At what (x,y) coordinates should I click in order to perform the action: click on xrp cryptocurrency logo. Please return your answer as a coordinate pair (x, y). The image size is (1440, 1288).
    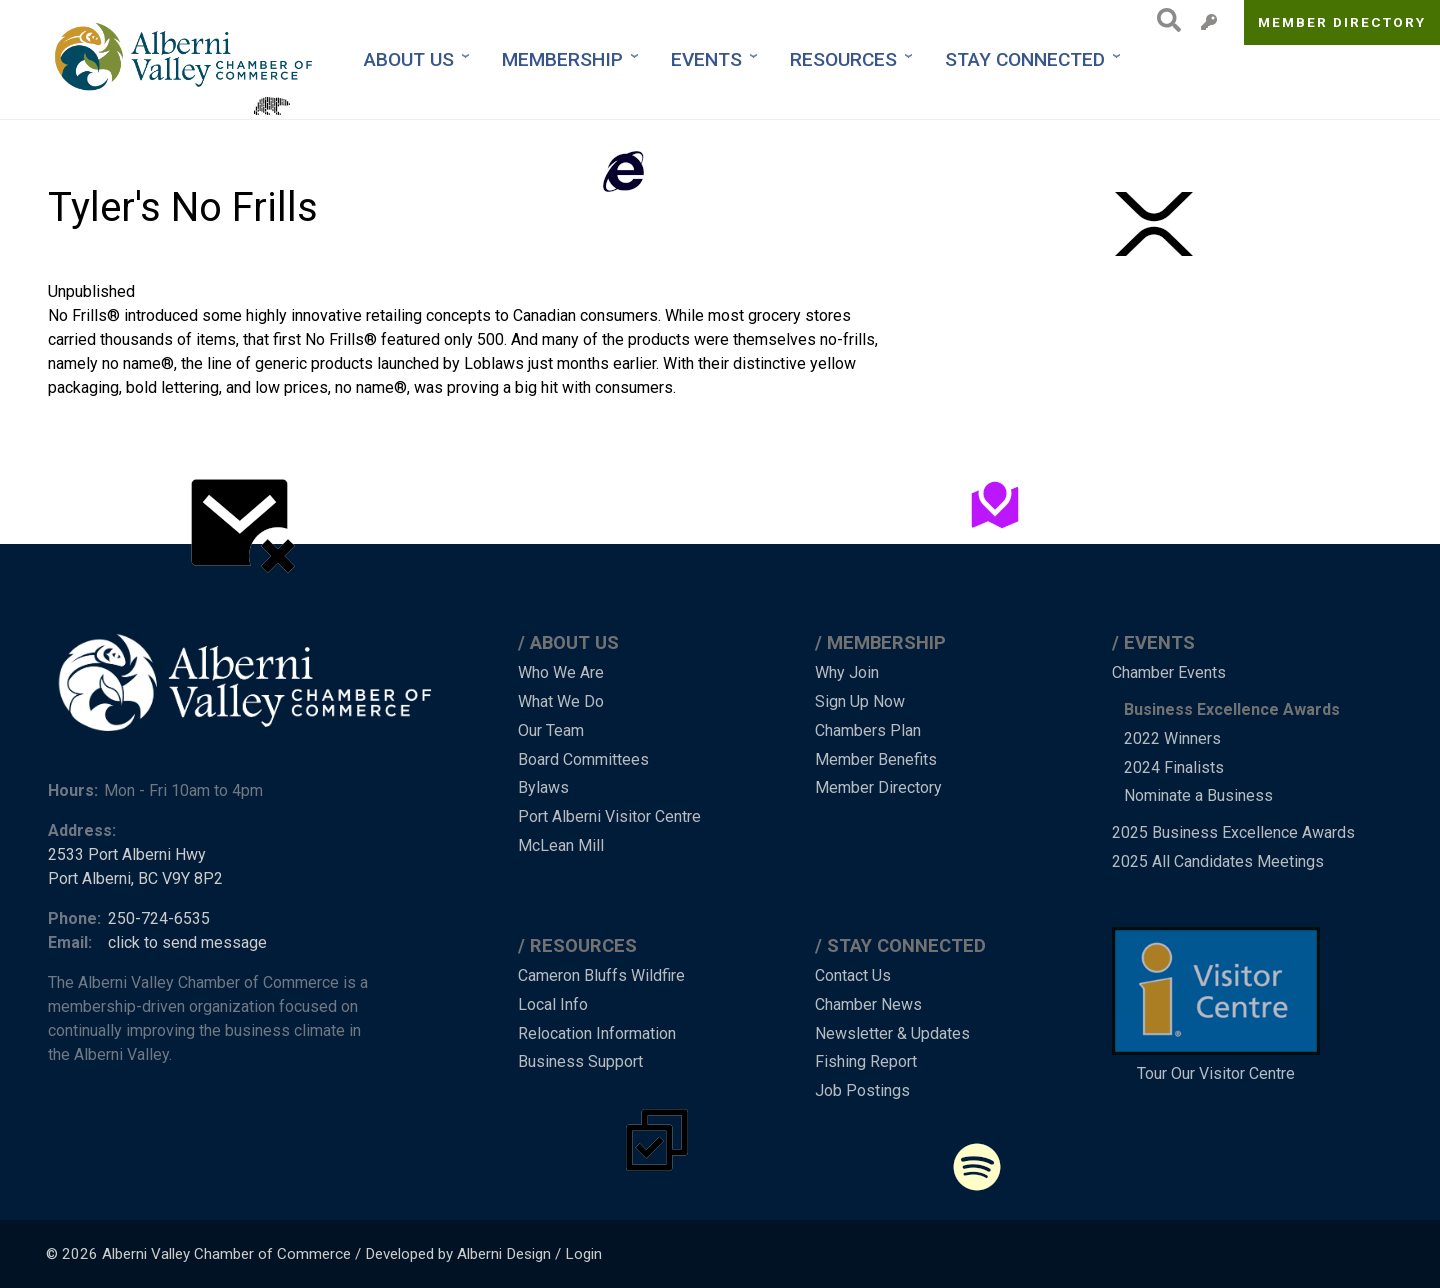
    Looking at the image, I should click on (1154, 224).